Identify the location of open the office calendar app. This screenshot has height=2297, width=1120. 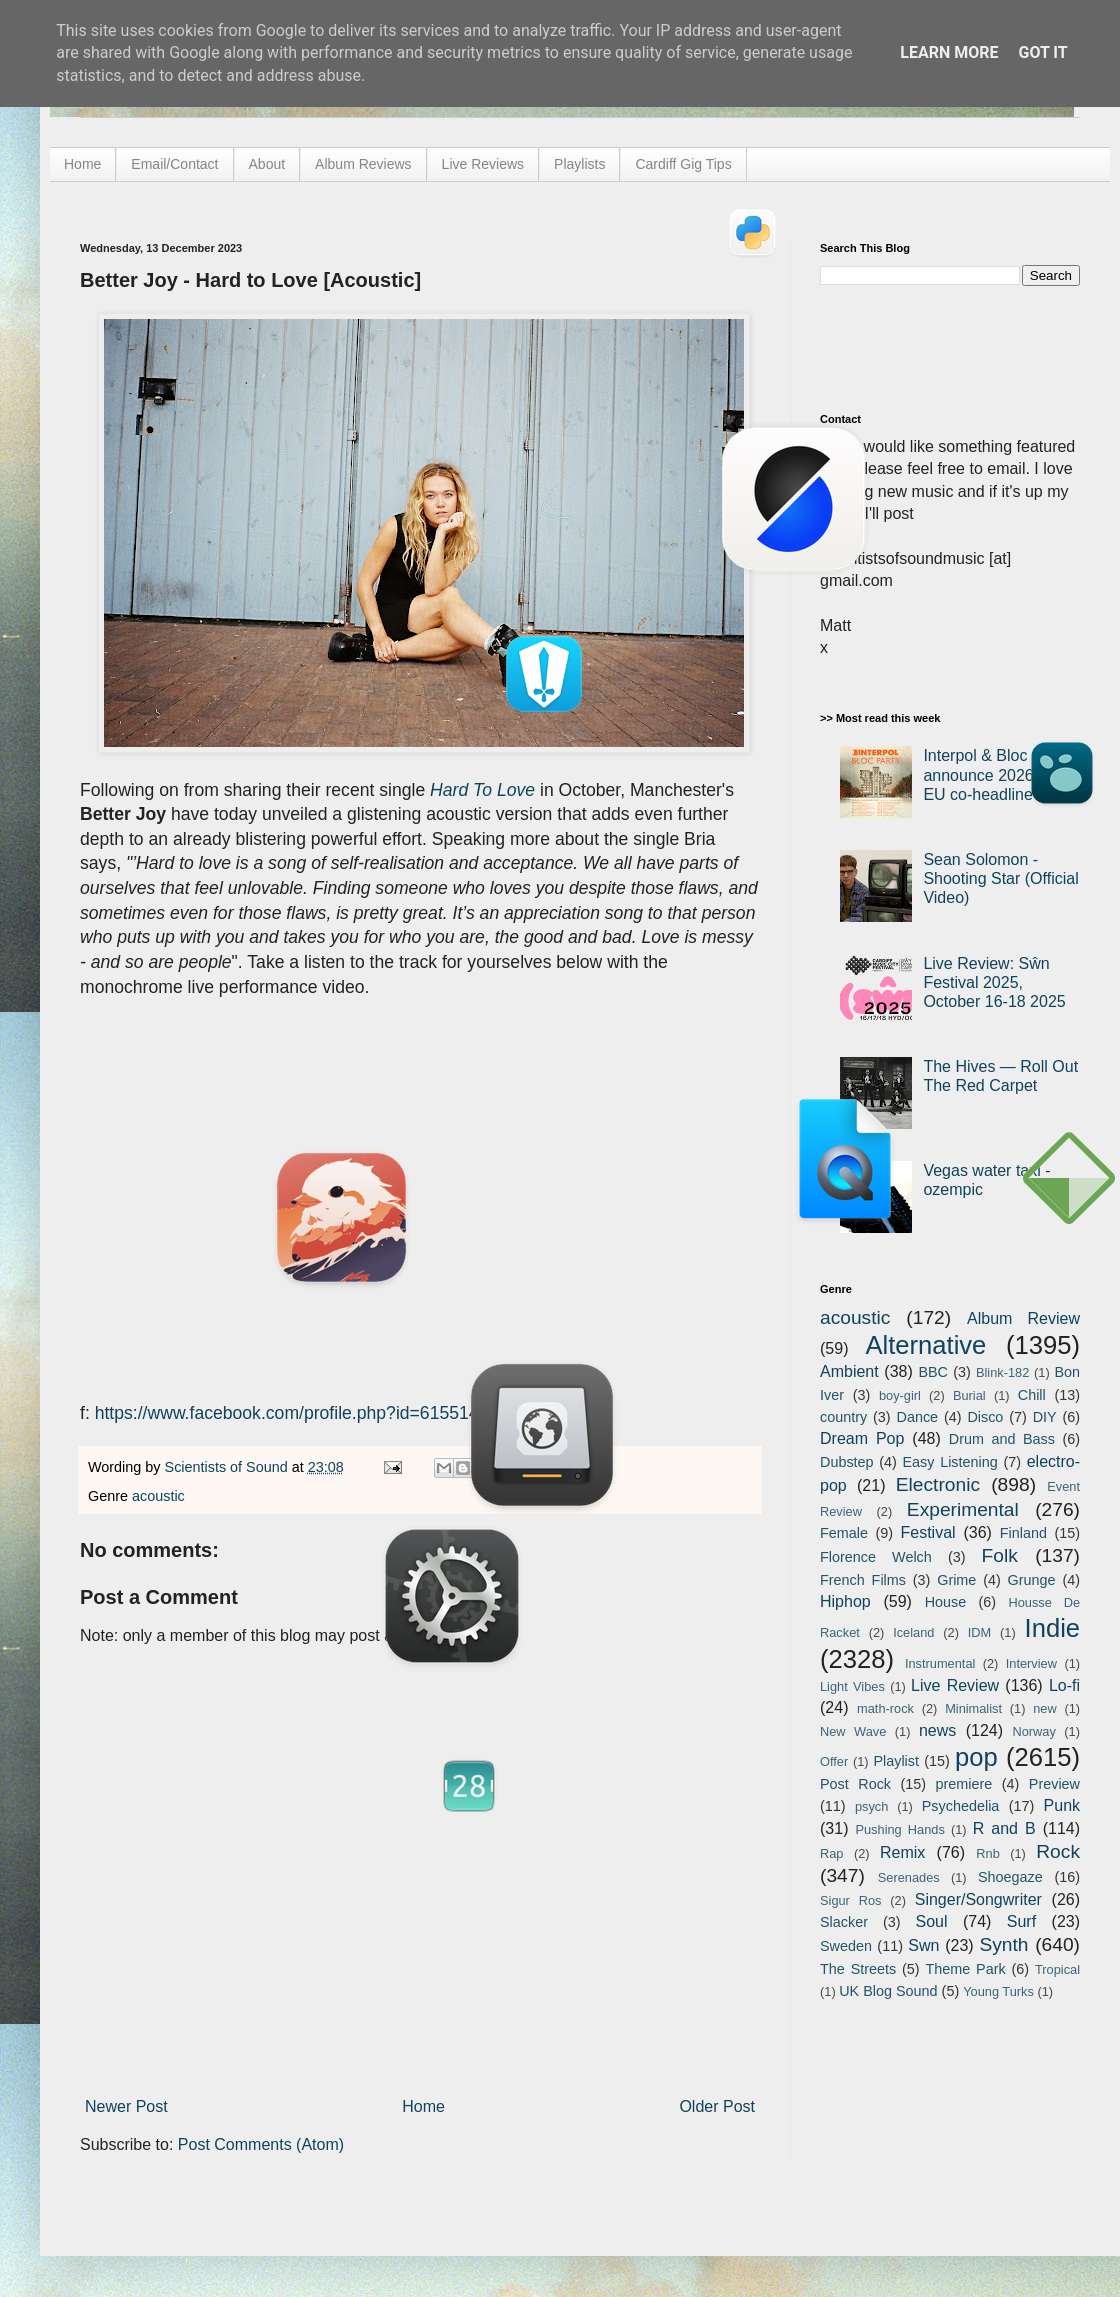
(469, 1786).